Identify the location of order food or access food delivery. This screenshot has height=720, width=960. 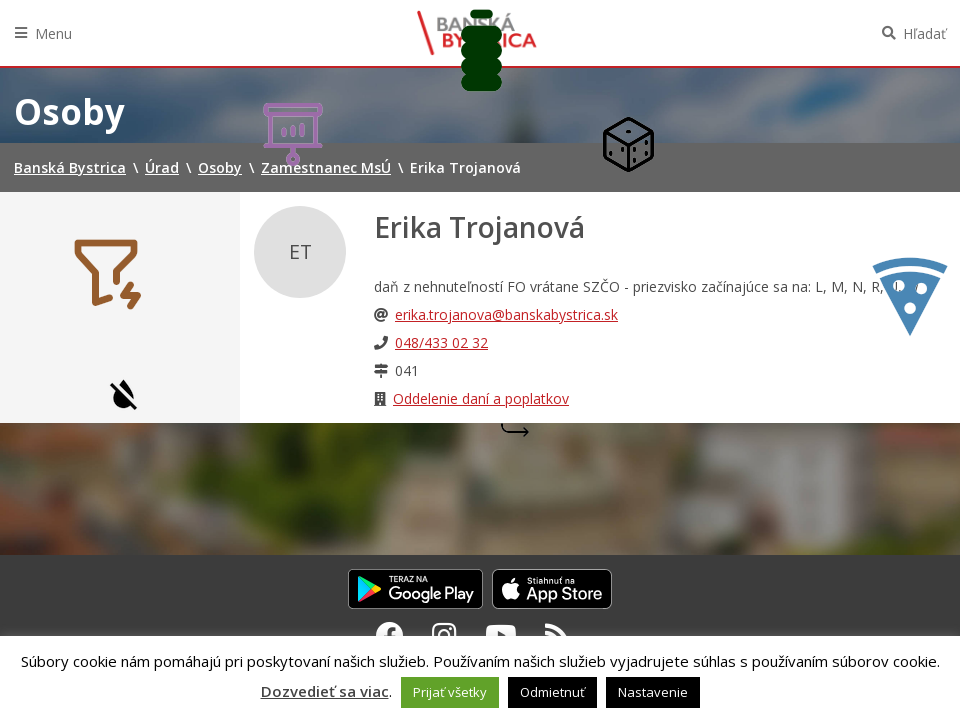
(910, 297).